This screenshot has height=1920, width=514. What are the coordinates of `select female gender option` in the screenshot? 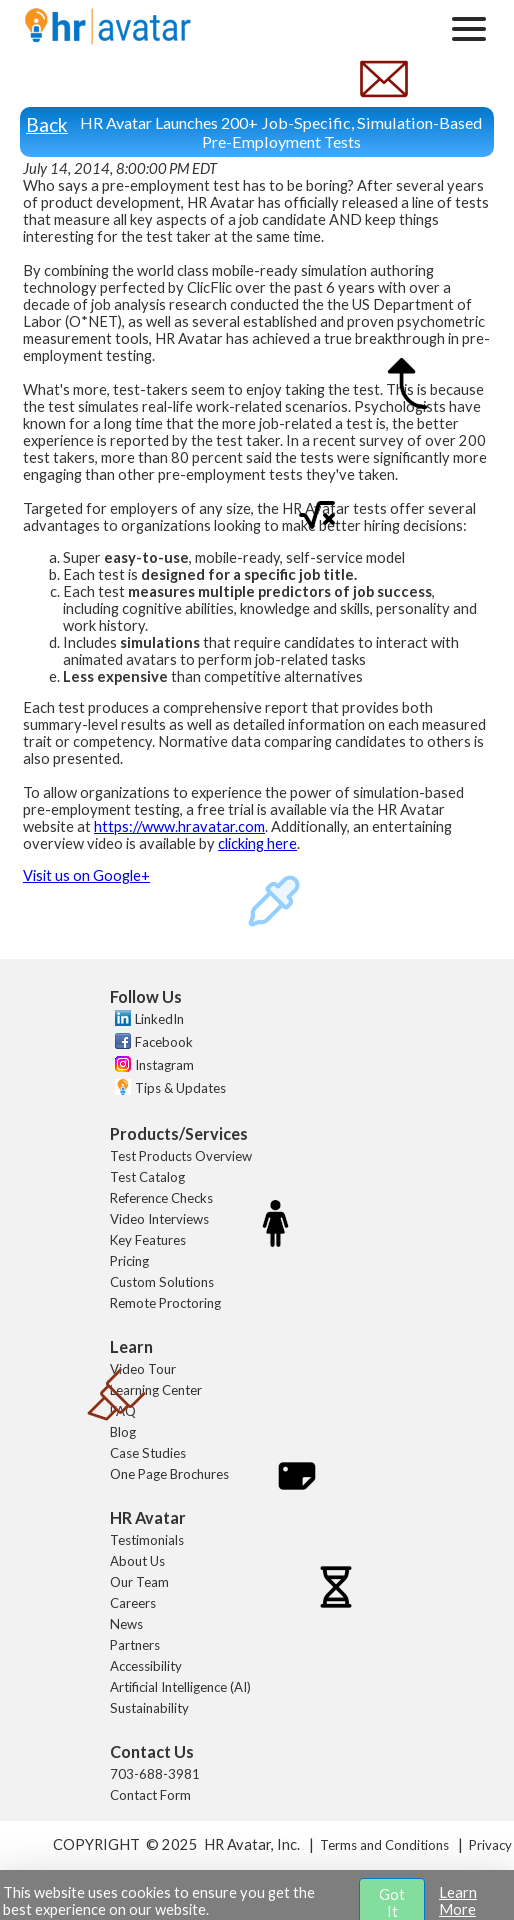 It's located at (275, 1223).